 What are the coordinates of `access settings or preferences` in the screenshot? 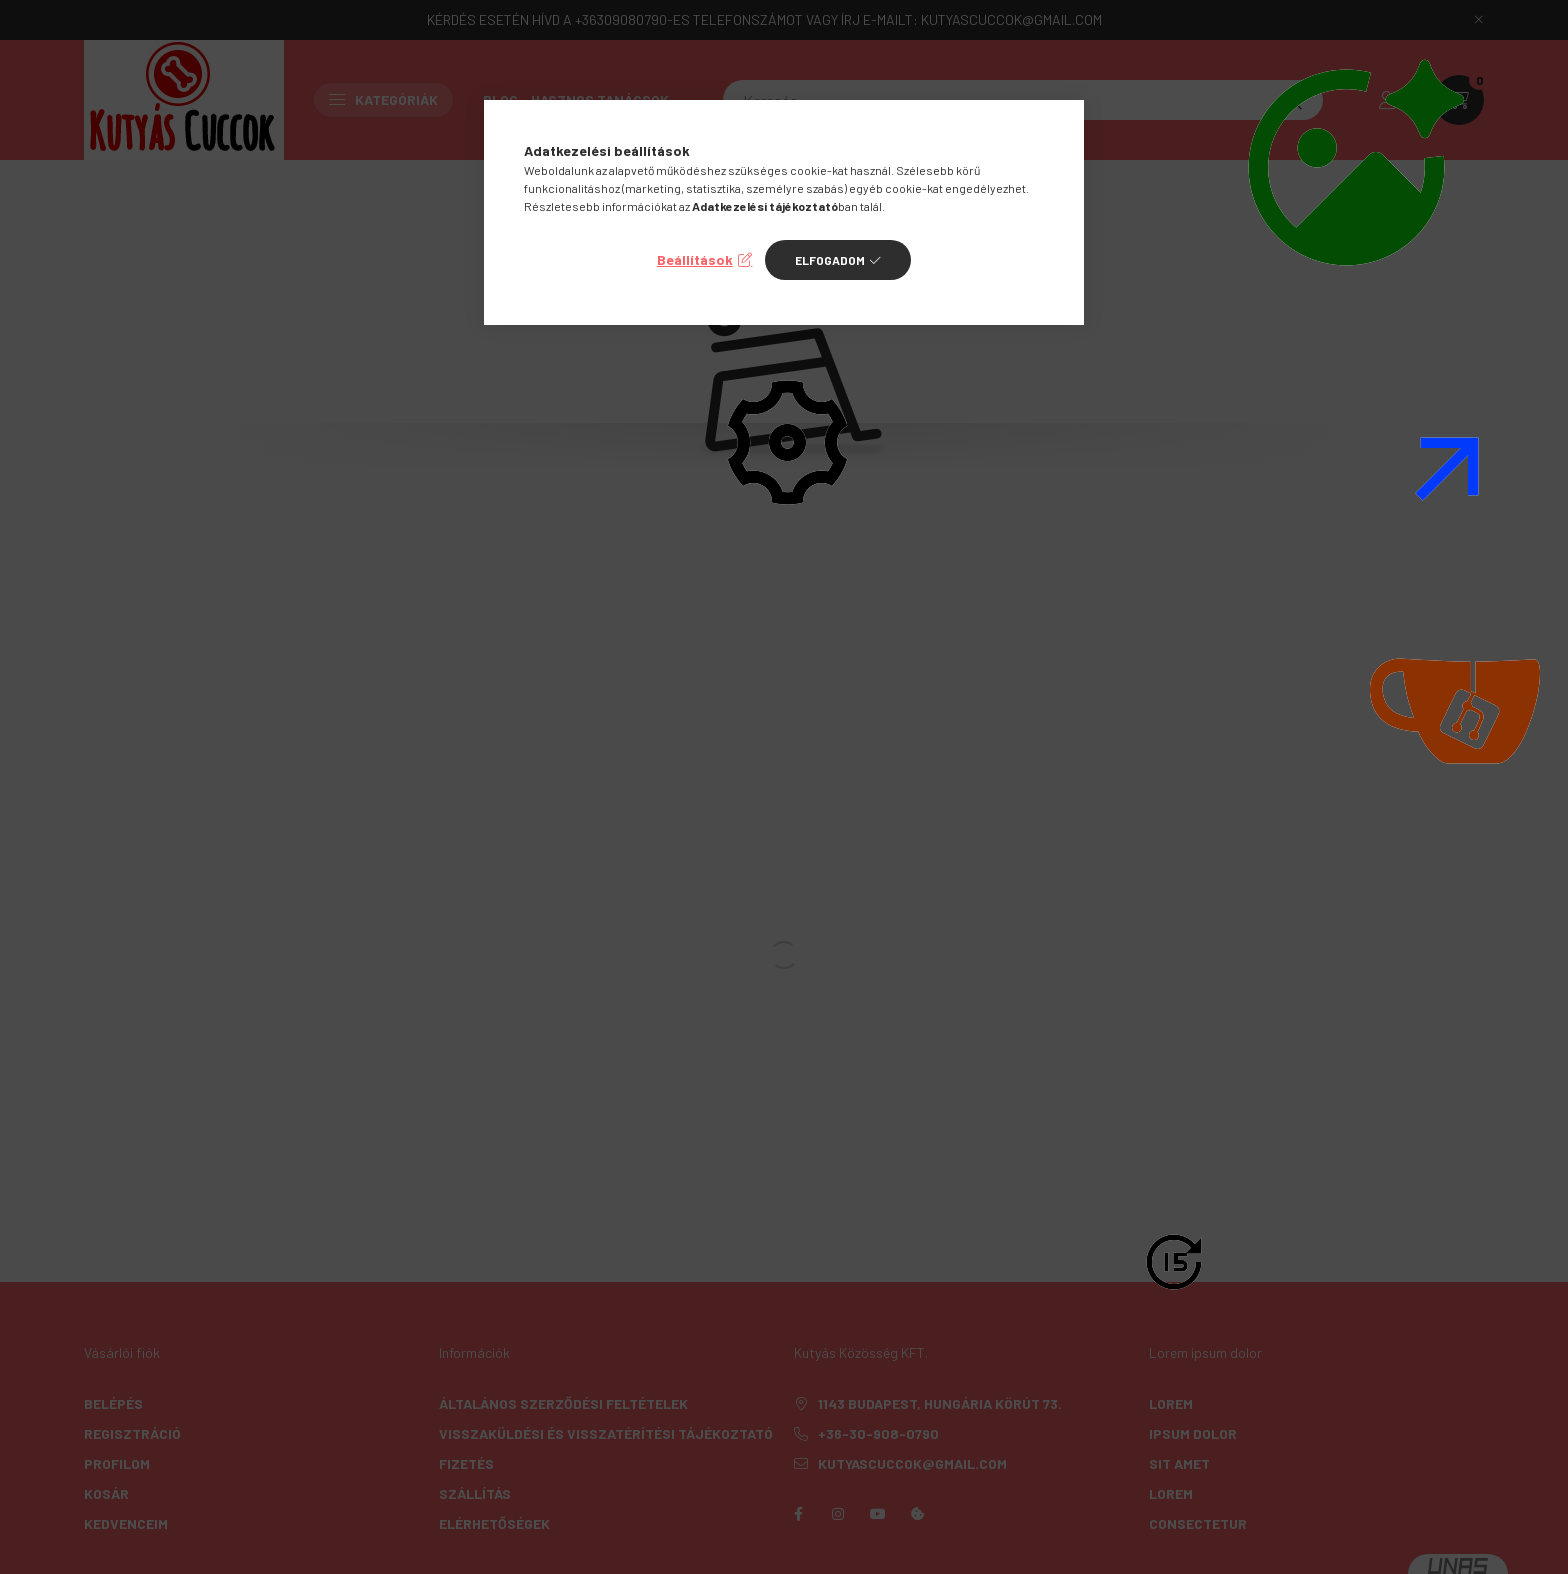 It's located at (787, 442).